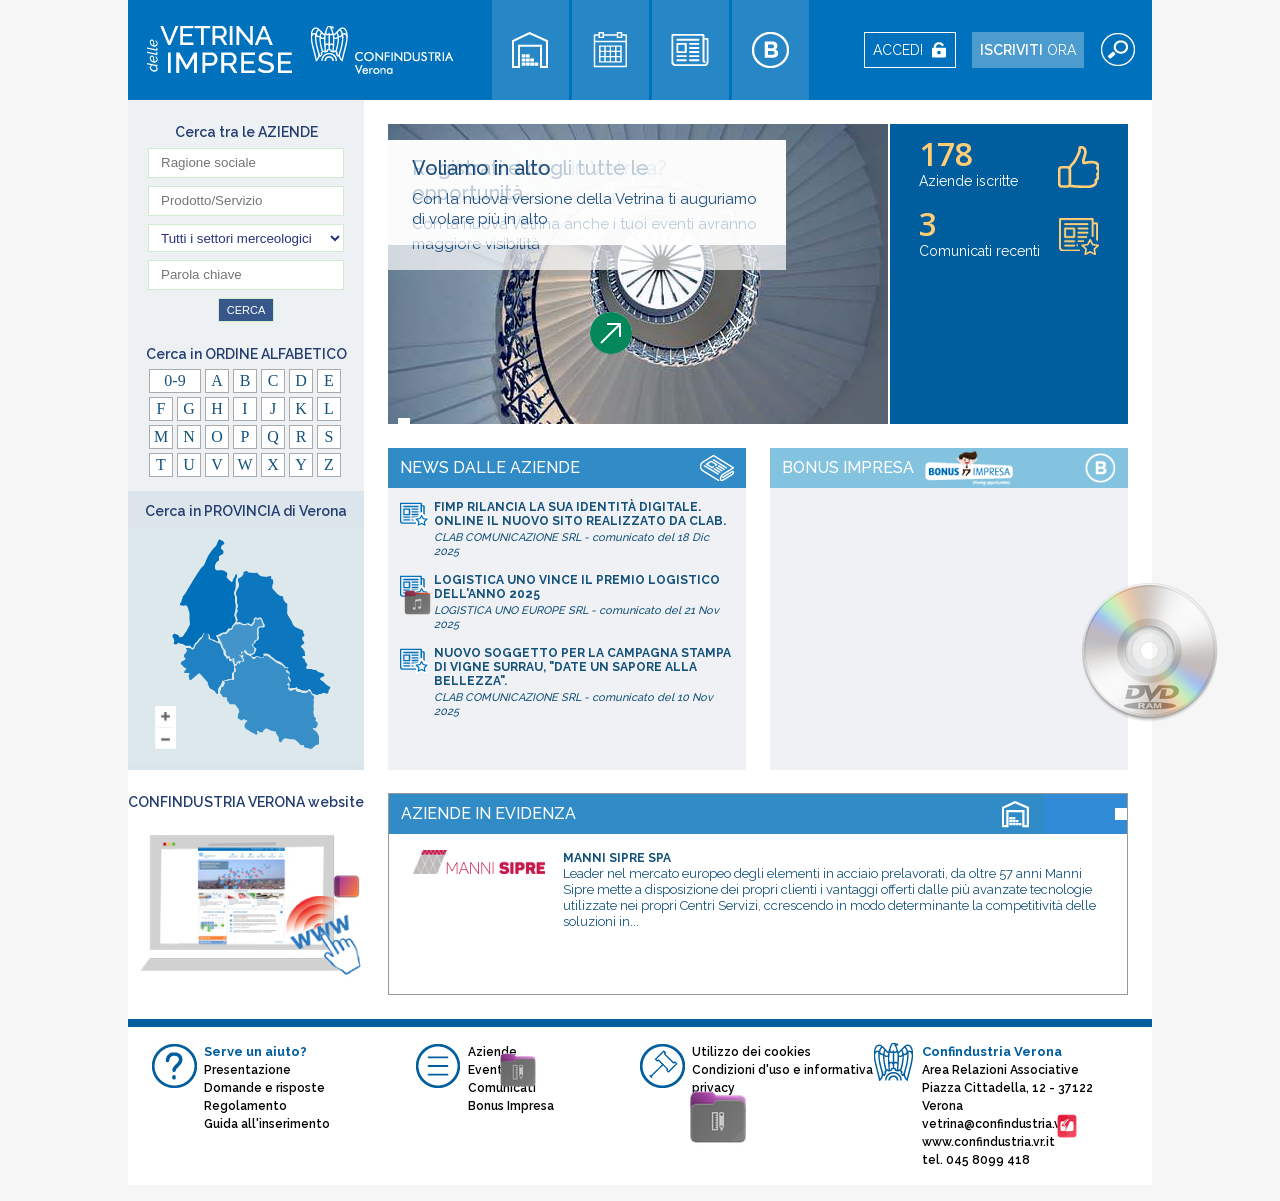 This screenshot has width=1280, height=1201. I want to click on access your templates folder, so click(718, 1117).